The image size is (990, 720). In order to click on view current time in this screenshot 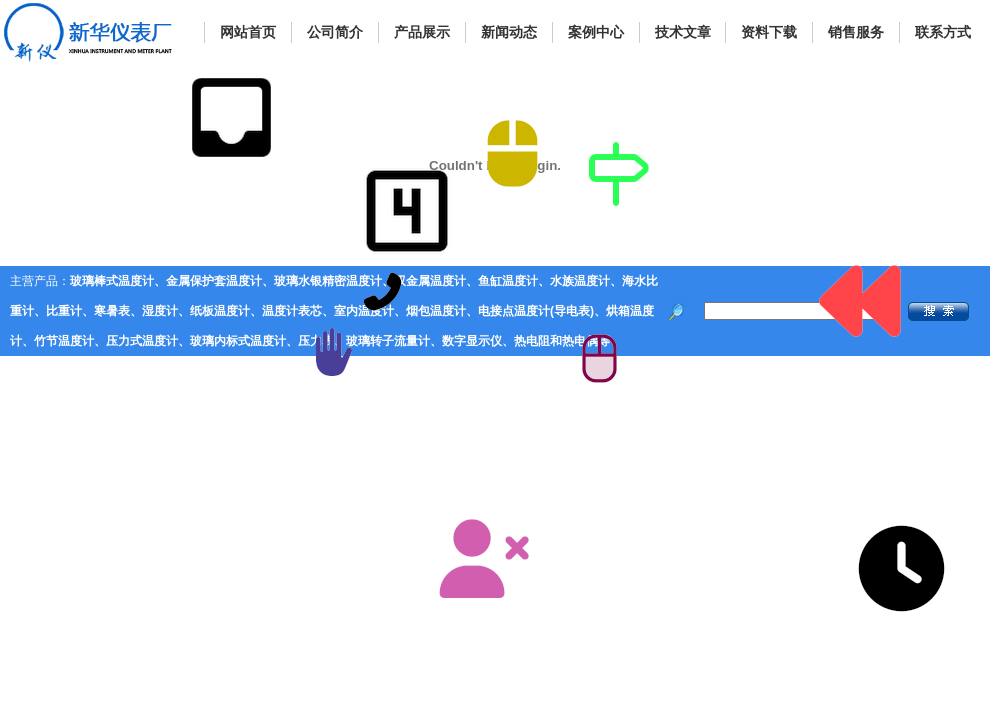, I will do `click(901, 568)`.